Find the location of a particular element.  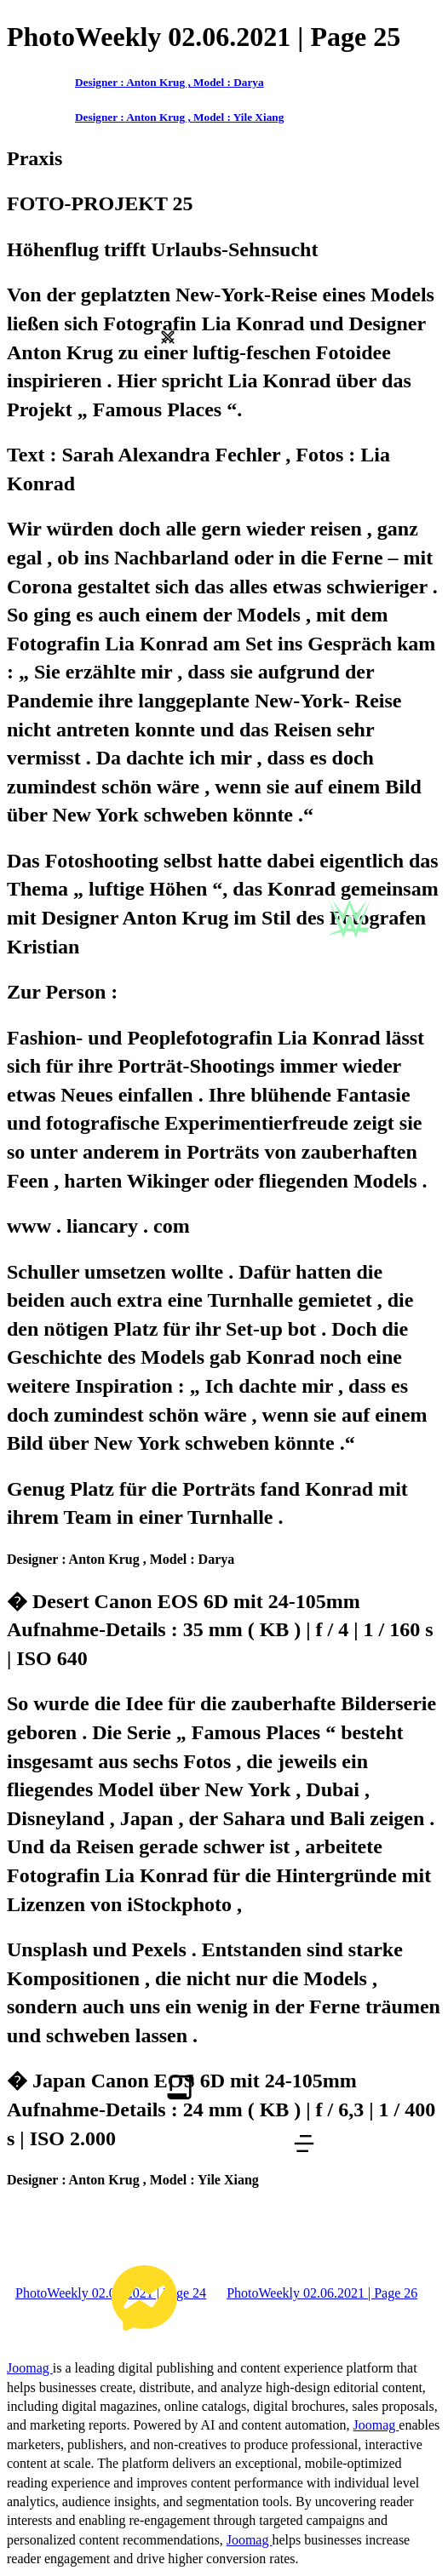

open navigation menu is located at coordinates (304, 2144).